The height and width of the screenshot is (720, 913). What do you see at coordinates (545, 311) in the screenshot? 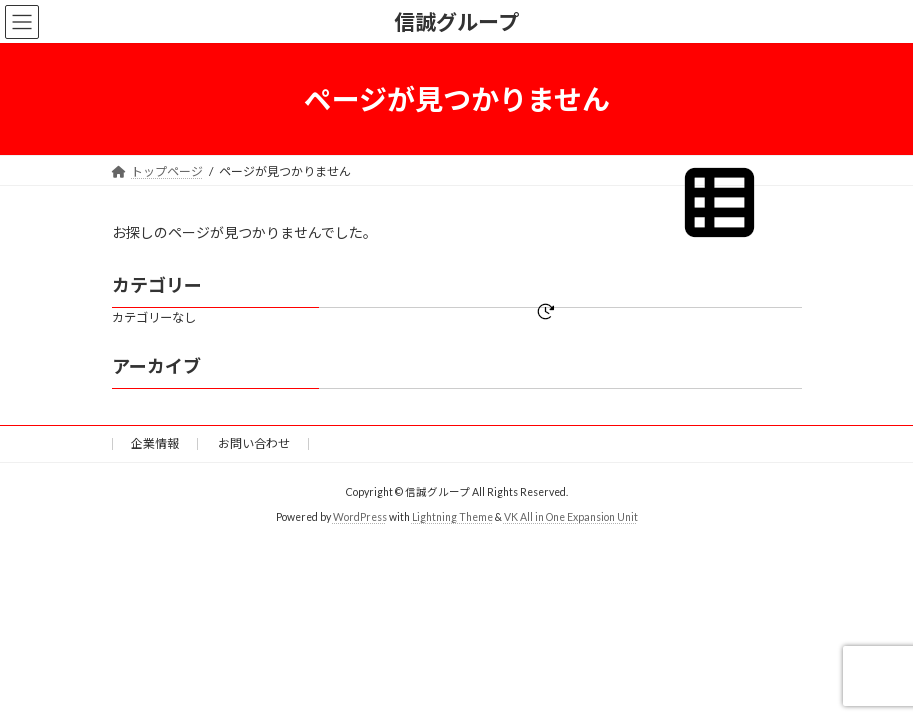
I see `restore from history` at bounding box center [545, 311].